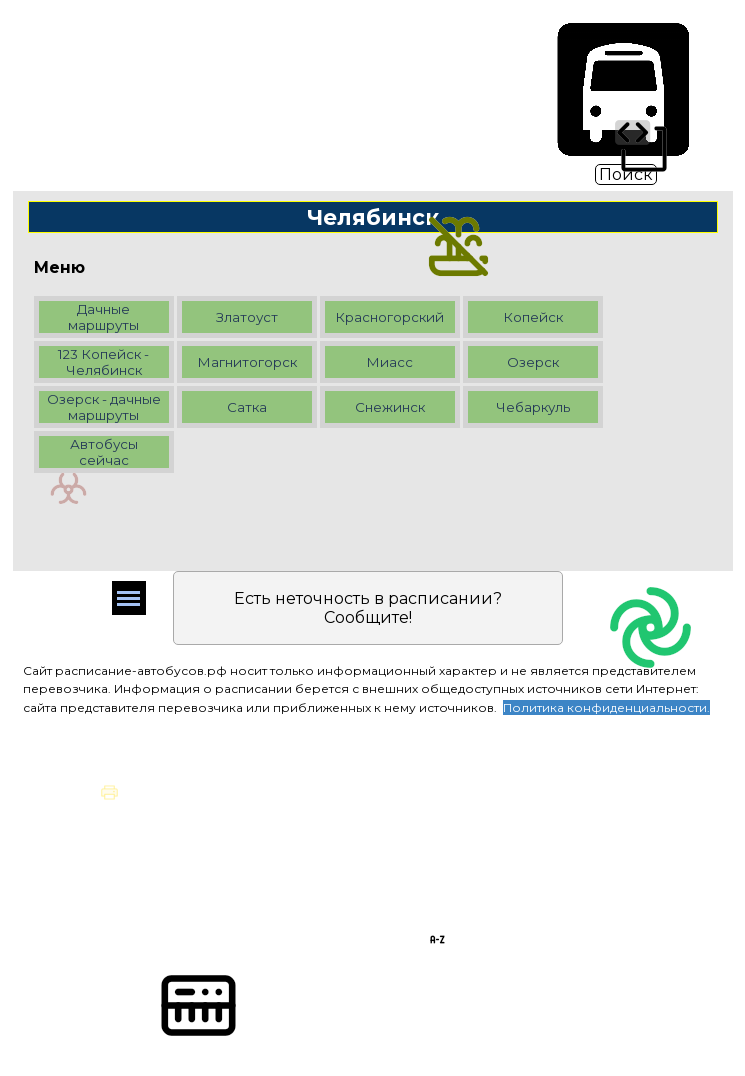 The image size is (745, 1076). I want to click on fountain feature is currently disabled, so click(458, 246).